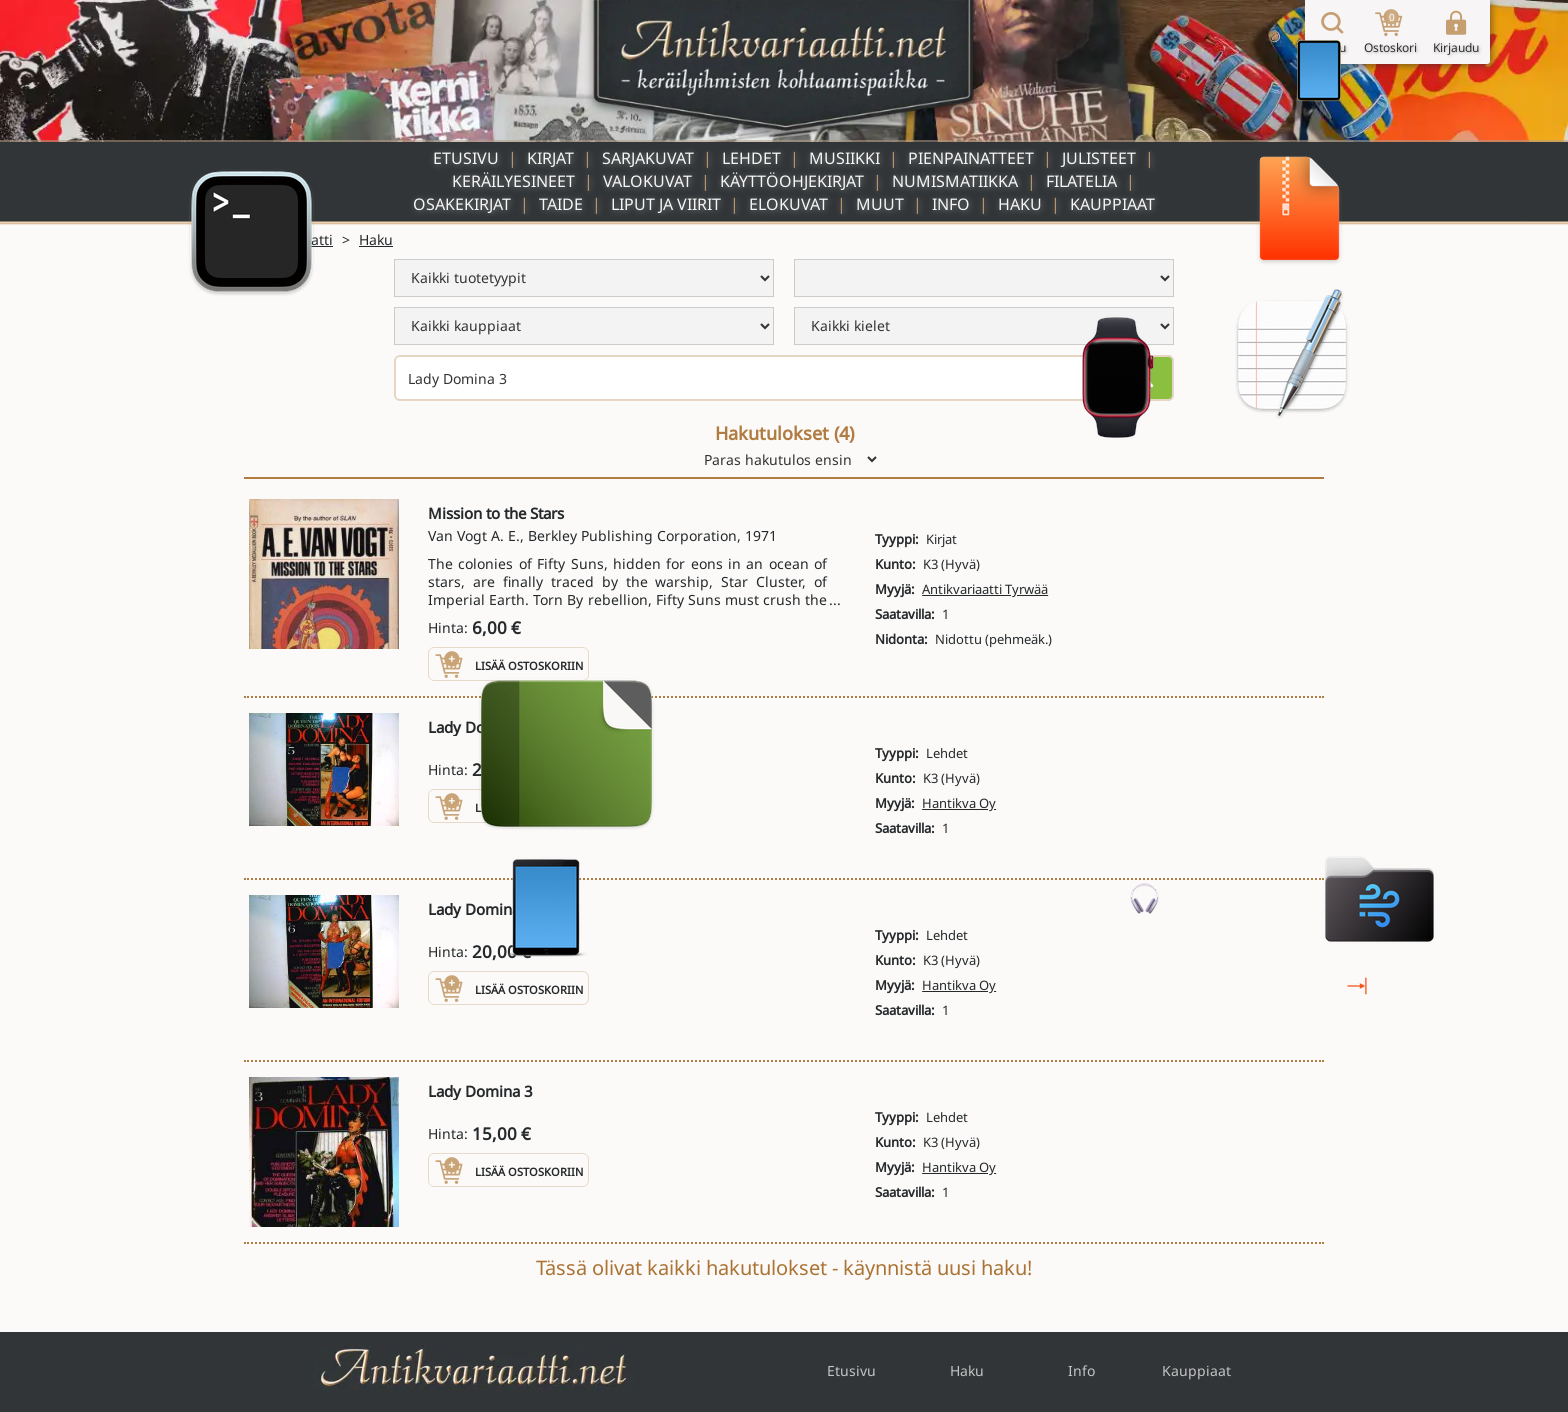 This screenshot has width=1568, height=1412. What do you see at coordinates (1299, 210) in the screenshot?
I see `a compressed tzo archive file` at bounding box center [1299, 210].